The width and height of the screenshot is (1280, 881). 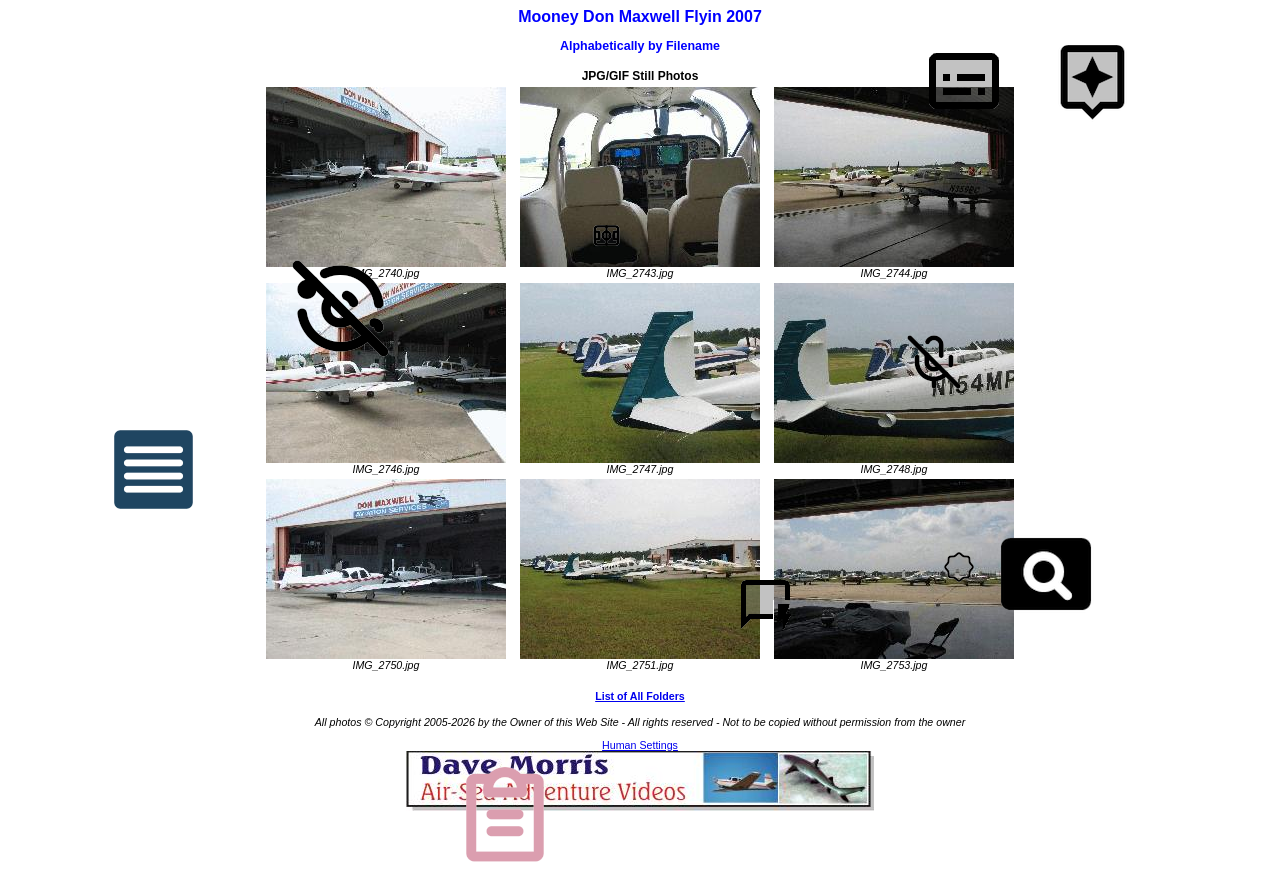 I want to click on view clipboard contents, so click(x=505, y=816).